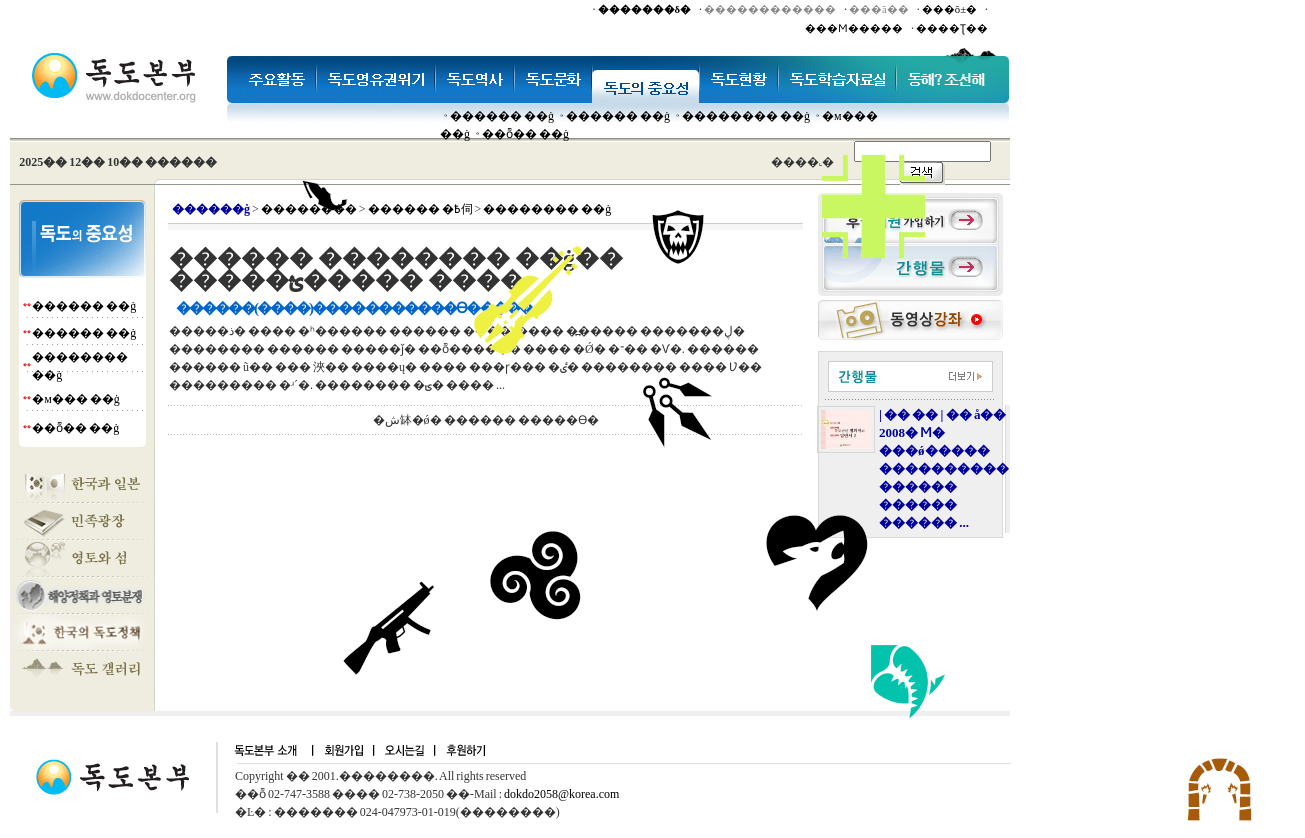 The height and width of the screenshot is (838, 1305). I want to click on access music or audio settings, so click(528, 300).